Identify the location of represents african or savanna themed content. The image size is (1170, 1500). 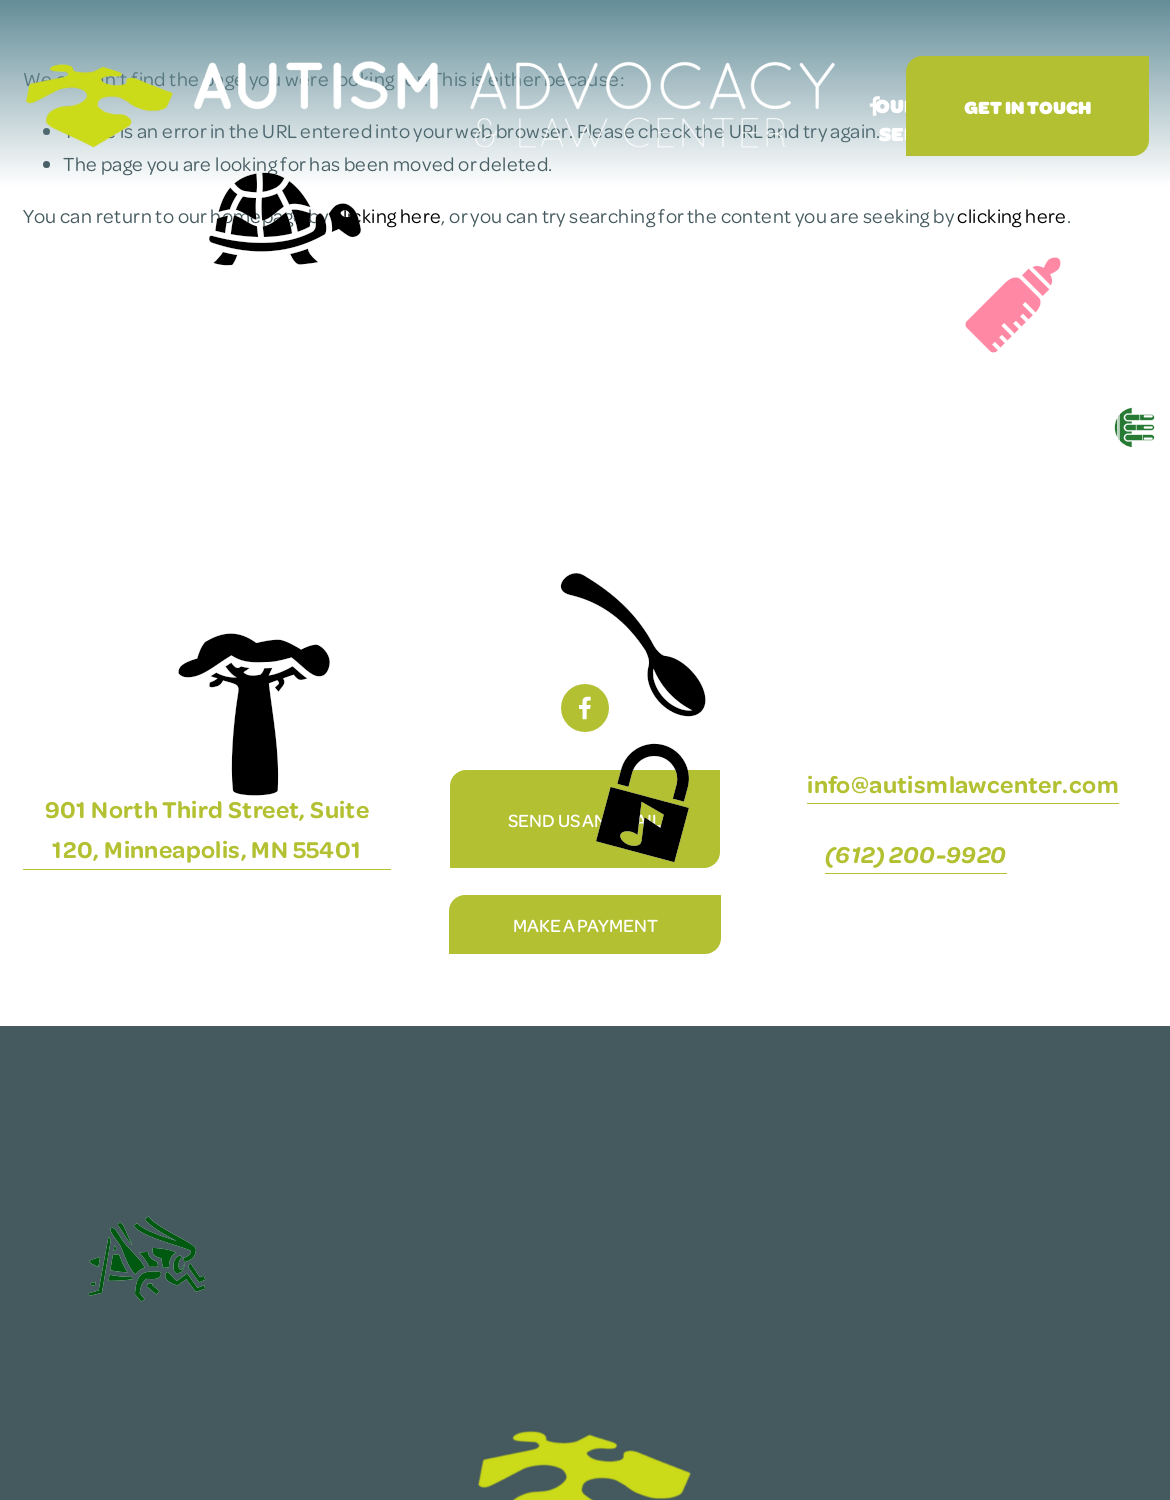
(258, 712).